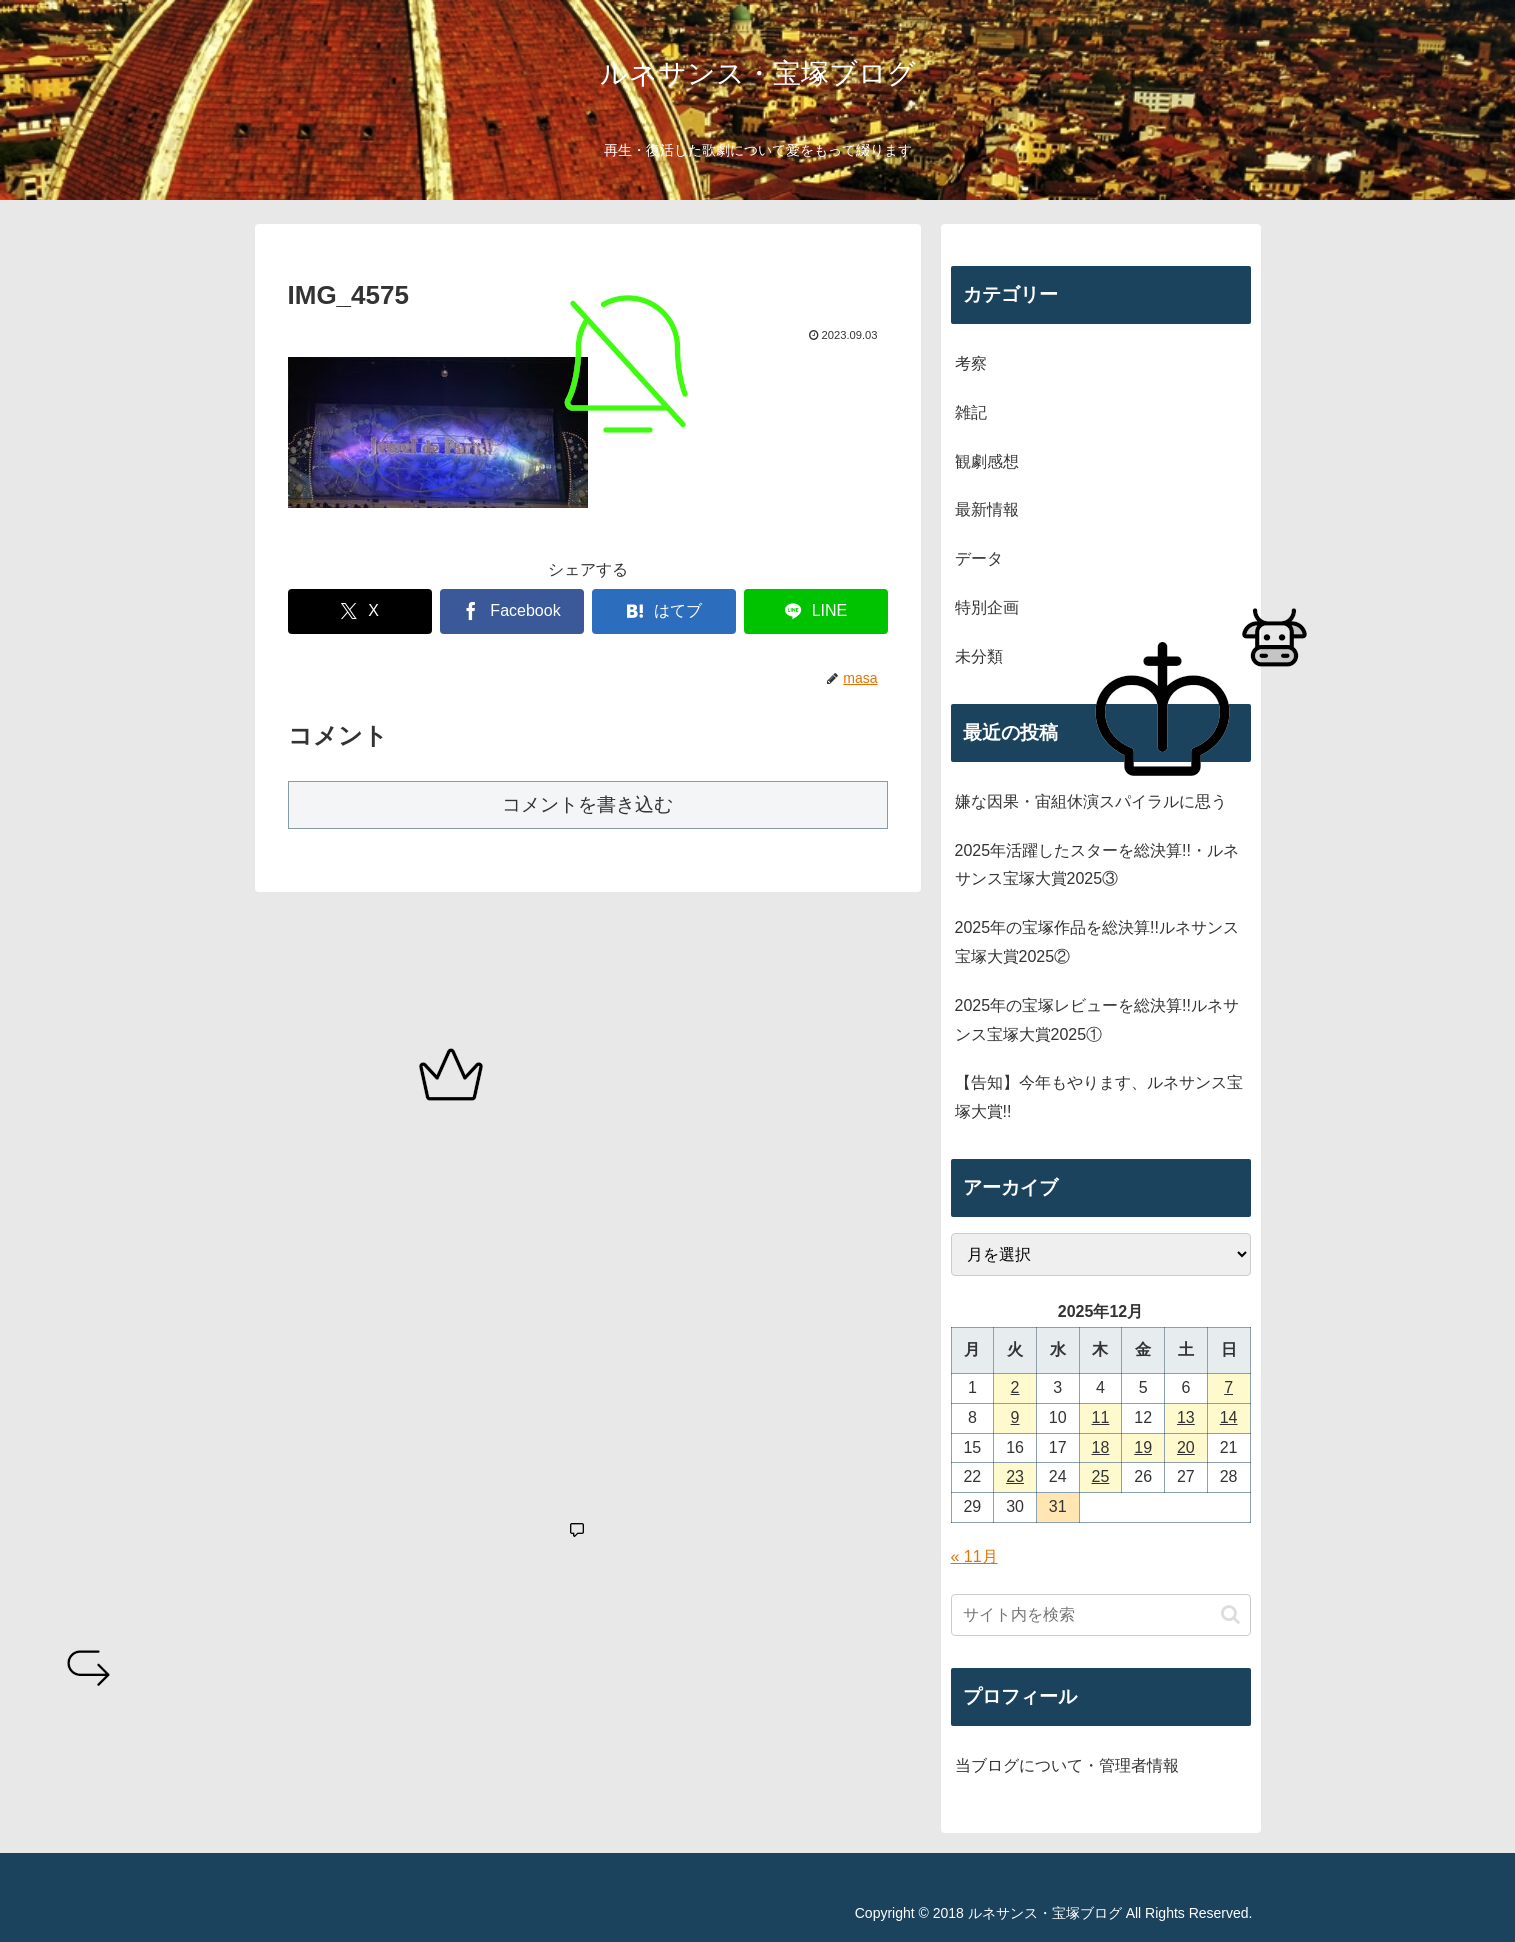 The width and height of the screenshot is (1515, 1942). Describe the element at coordinates (628, 364) in the screenshot. I see `mute notifications` at that location.